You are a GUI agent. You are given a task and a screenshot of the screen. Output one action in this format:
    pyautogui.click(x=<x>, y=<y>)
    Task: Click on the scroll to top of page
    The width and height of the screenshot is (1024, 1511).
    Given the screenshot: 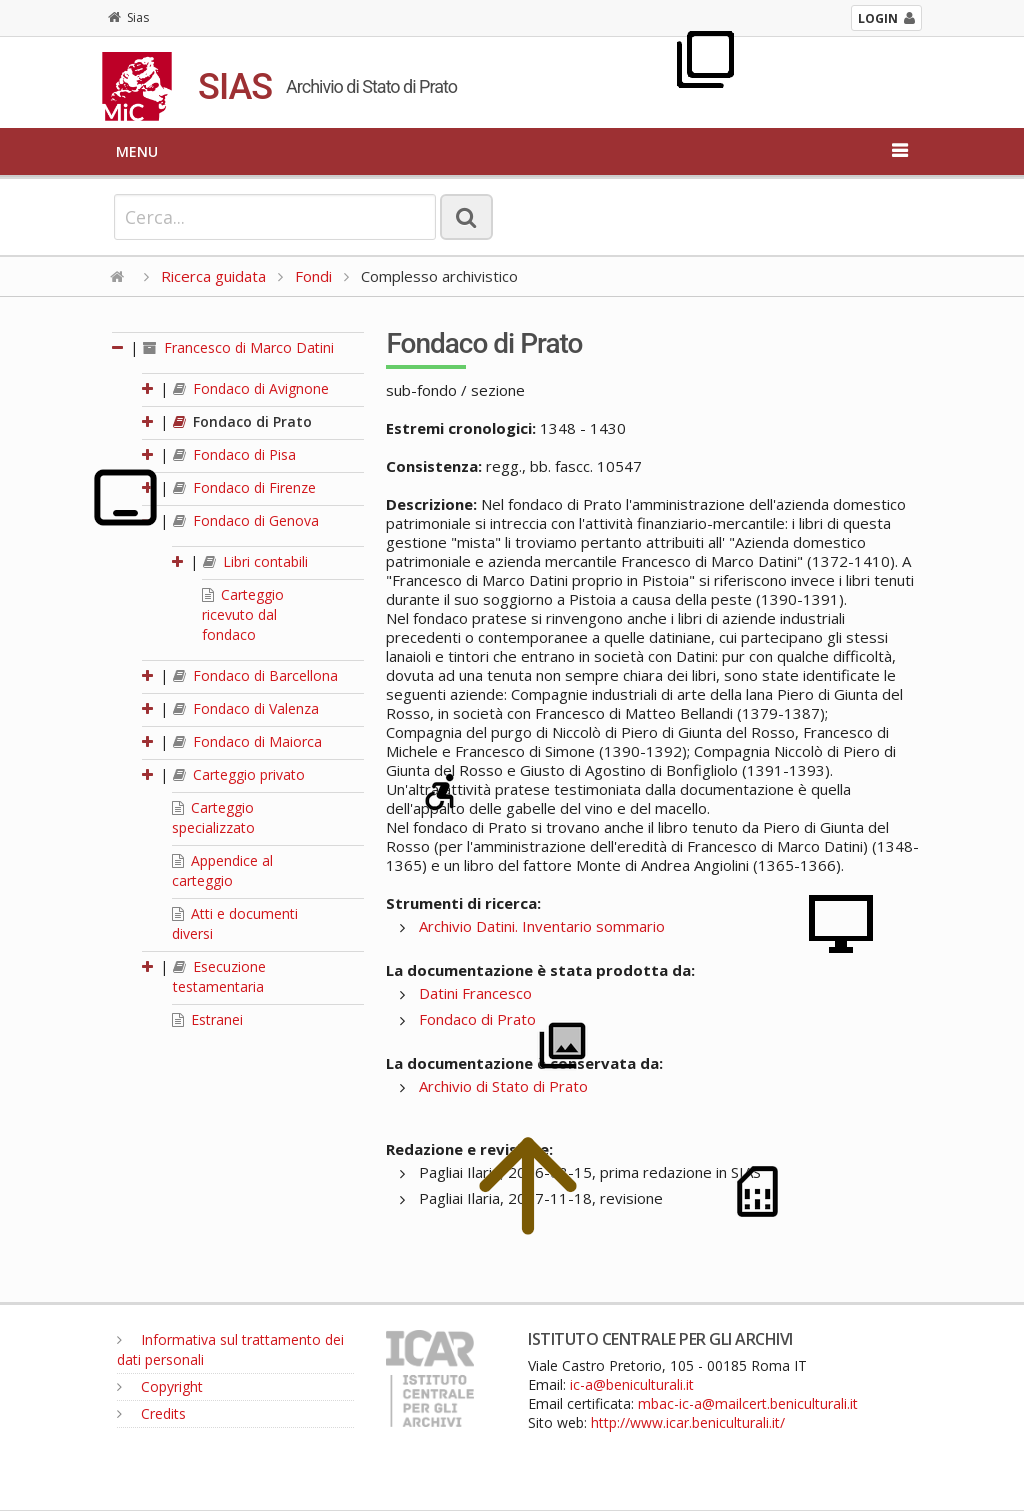 What is the action you would take?
    pyautogui.click(x=528, y=1186)
    